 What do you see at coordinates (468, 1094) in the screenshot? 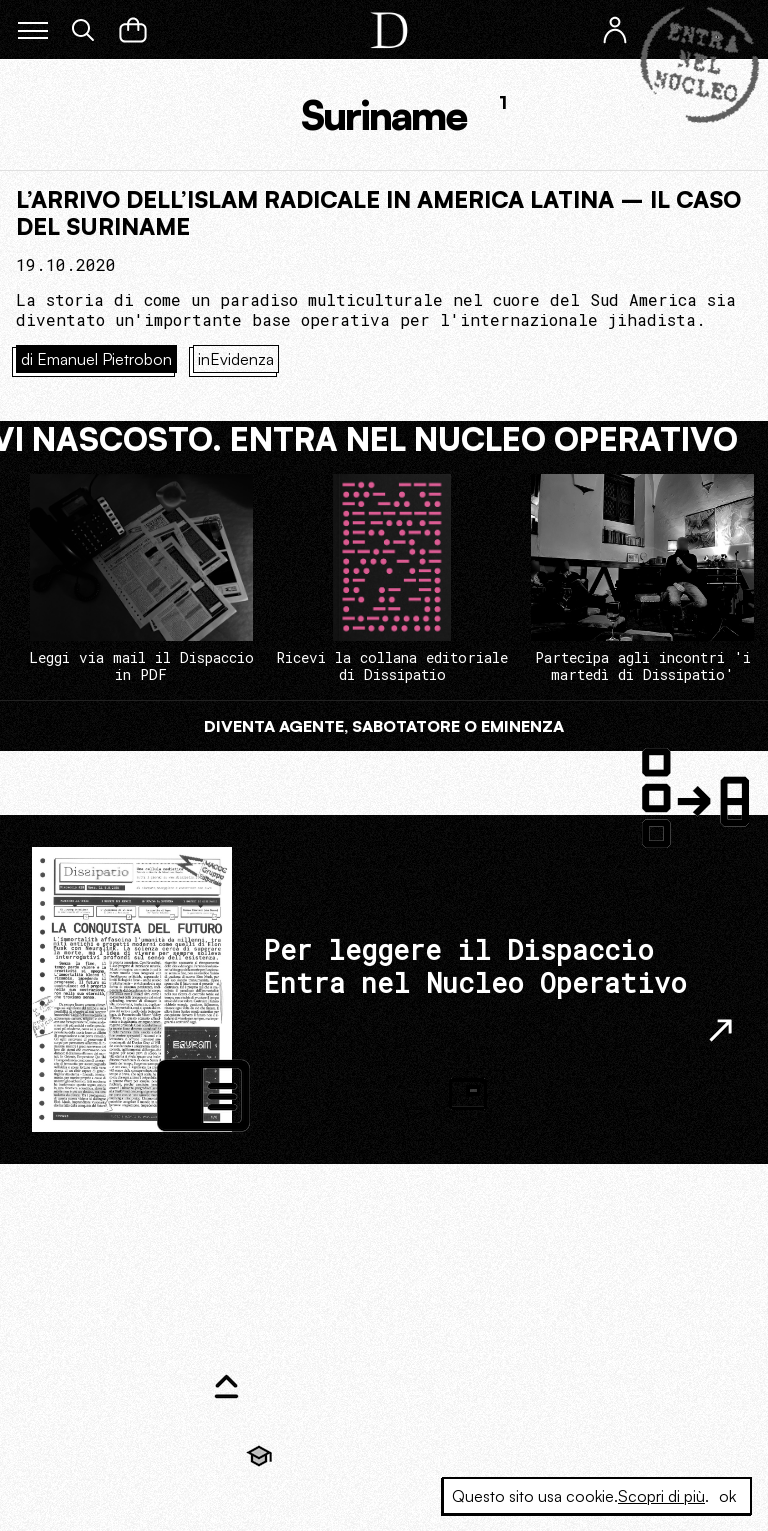
I see `enable picture-in-picture mode` at bounding box center [468, 1094].